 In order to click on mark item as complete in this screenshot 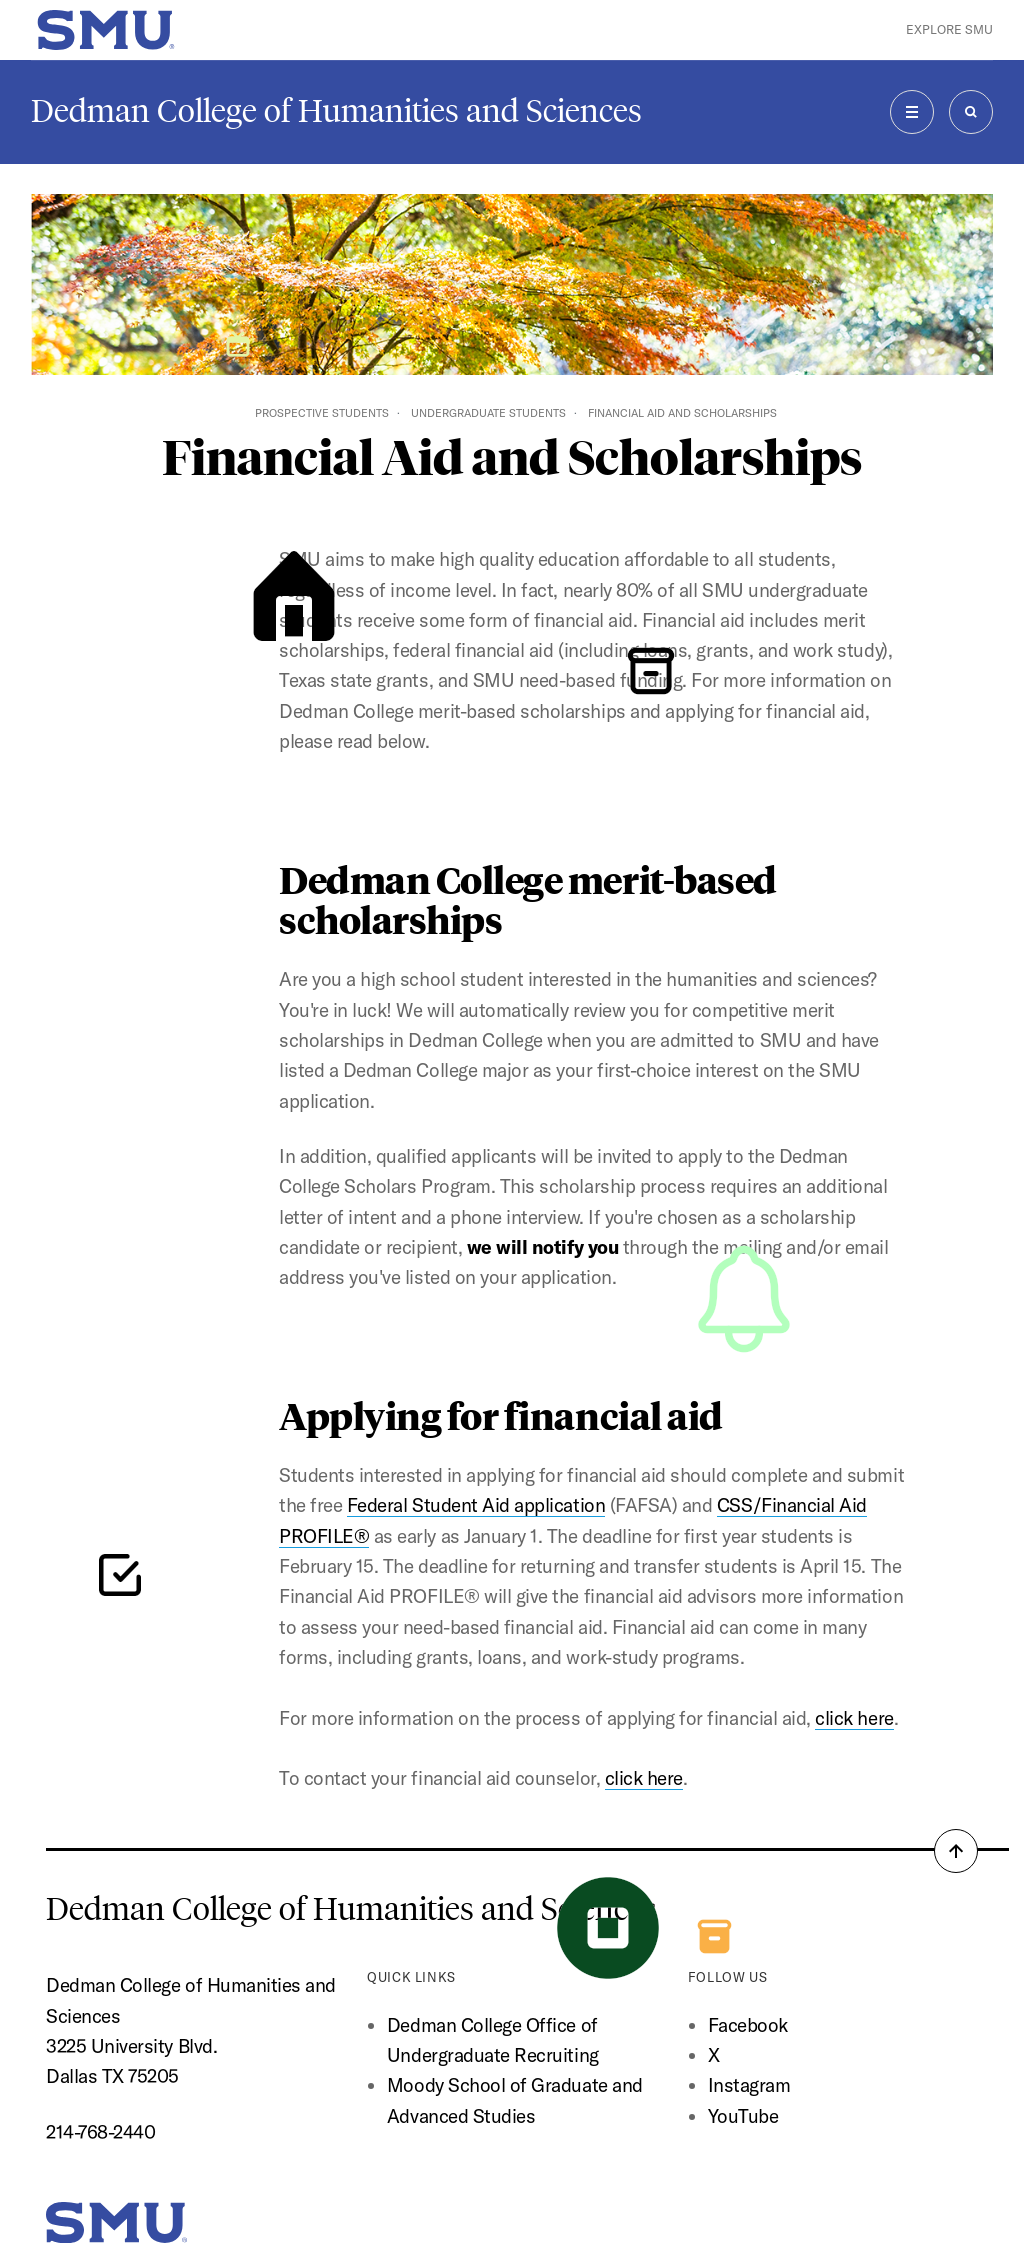, I will do `click(120, 1575)`.